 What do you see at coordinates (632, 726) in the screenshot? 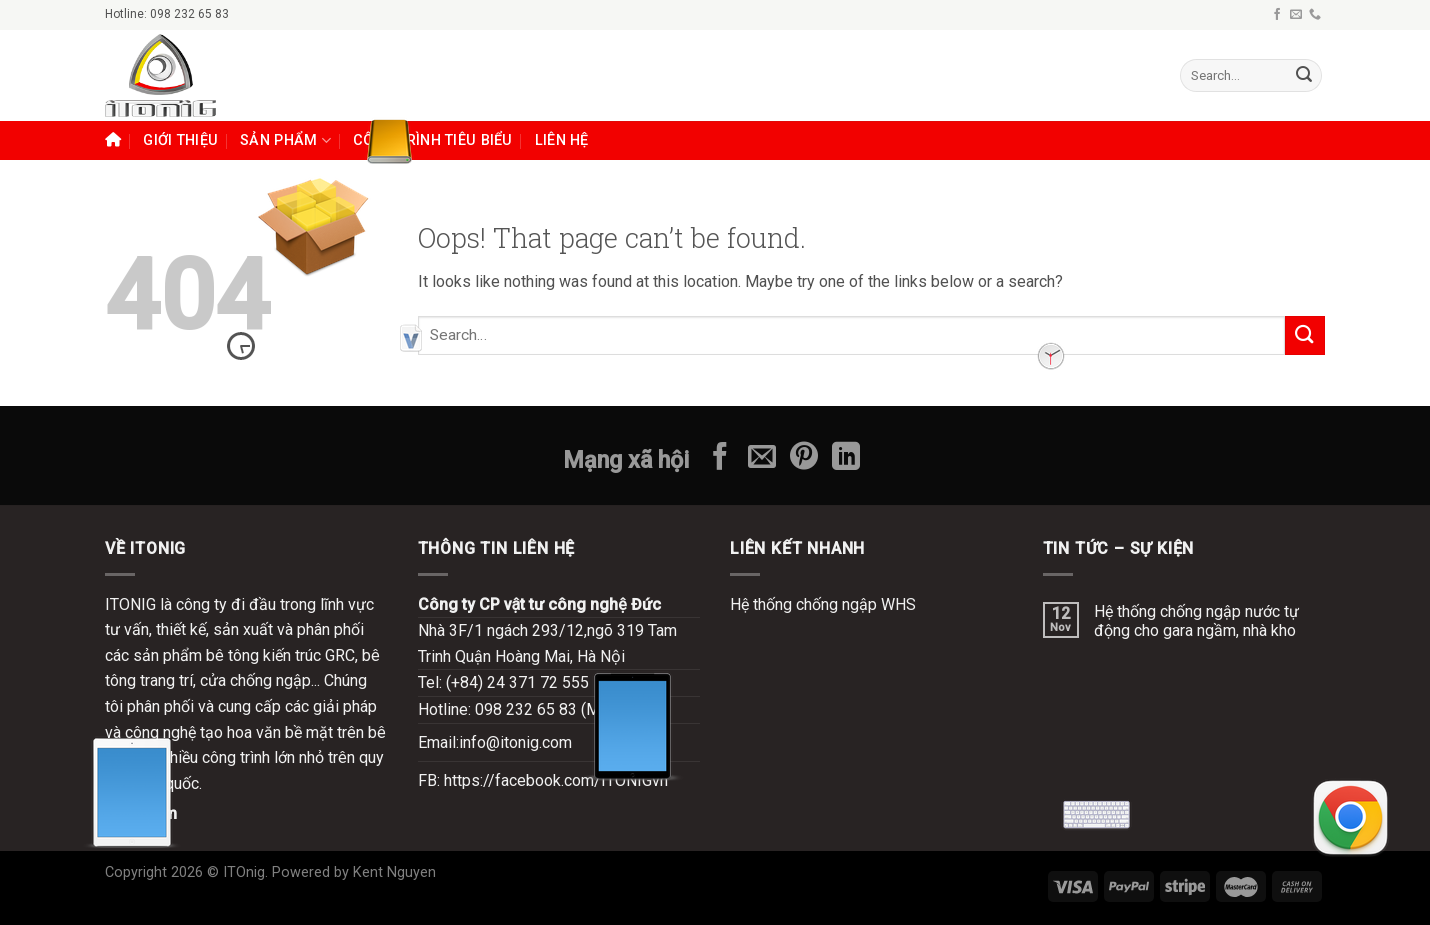
I see `iPad Pro with cellular connectivity in device list` at bounding box center [632, 726].